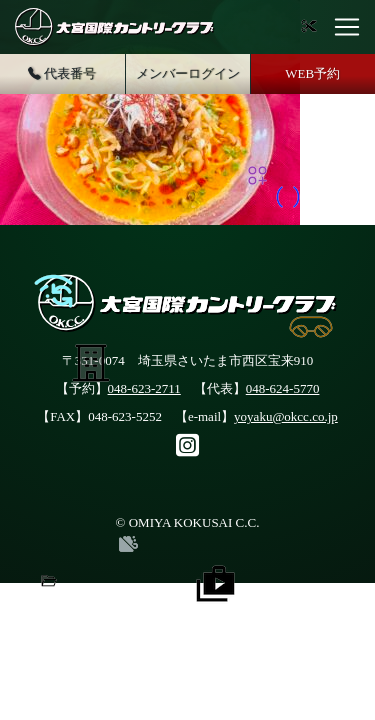 This screenshot has height=720, width=375. What do you see at coordinates (53, 288) in the screenshot?
I see `sync data over wifi connection` at bounding box center [53, 288].